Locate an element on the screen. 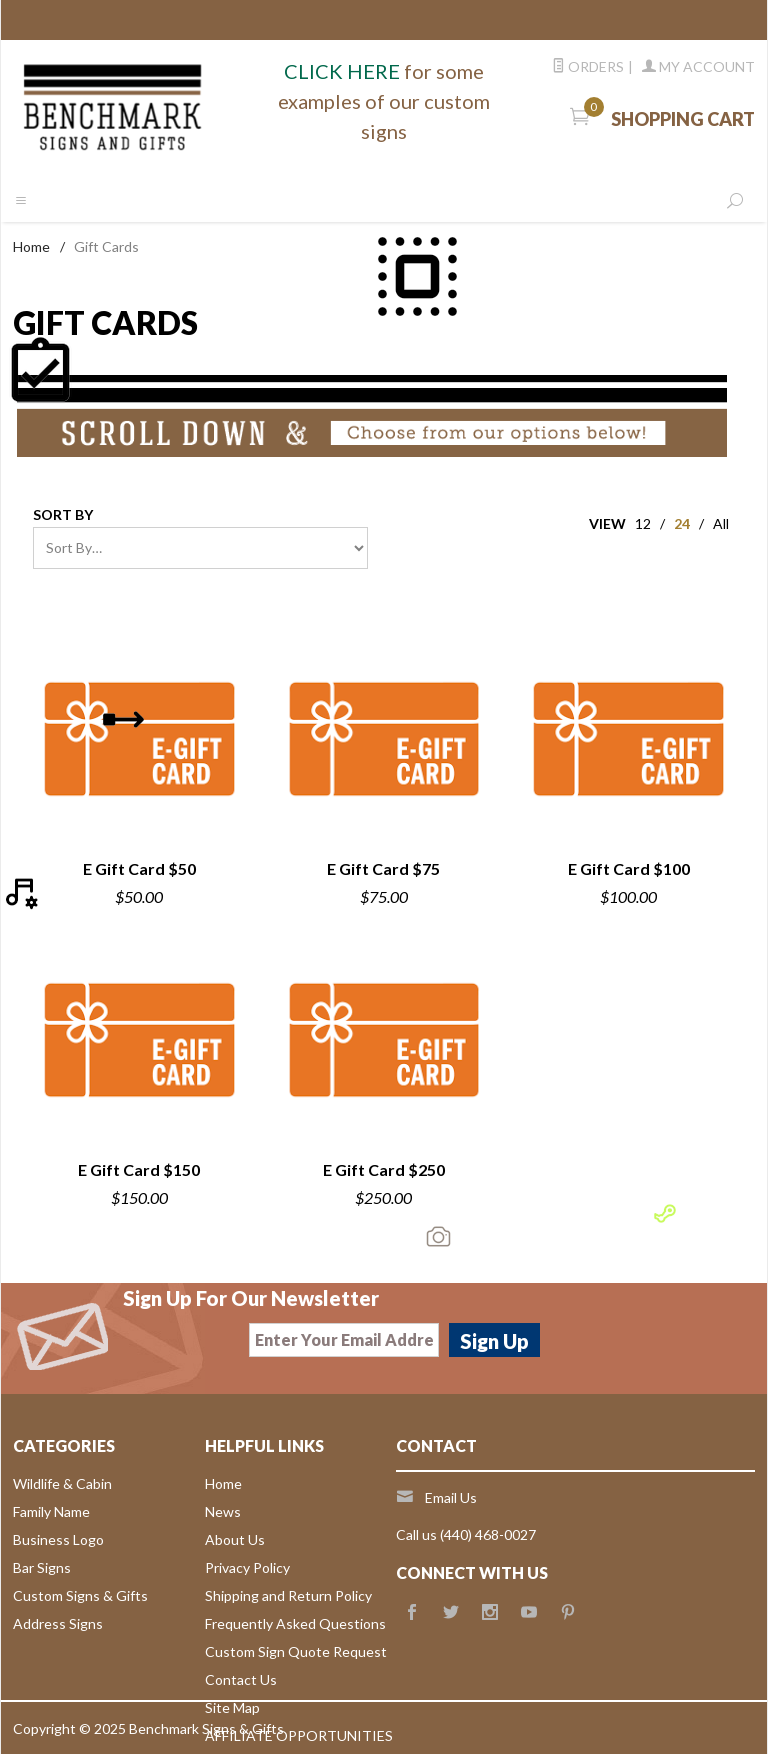 Image resolution: width=768 pixels, height=1754 pixels. open Steam gaming platform is located at coordinates (665, 1213).